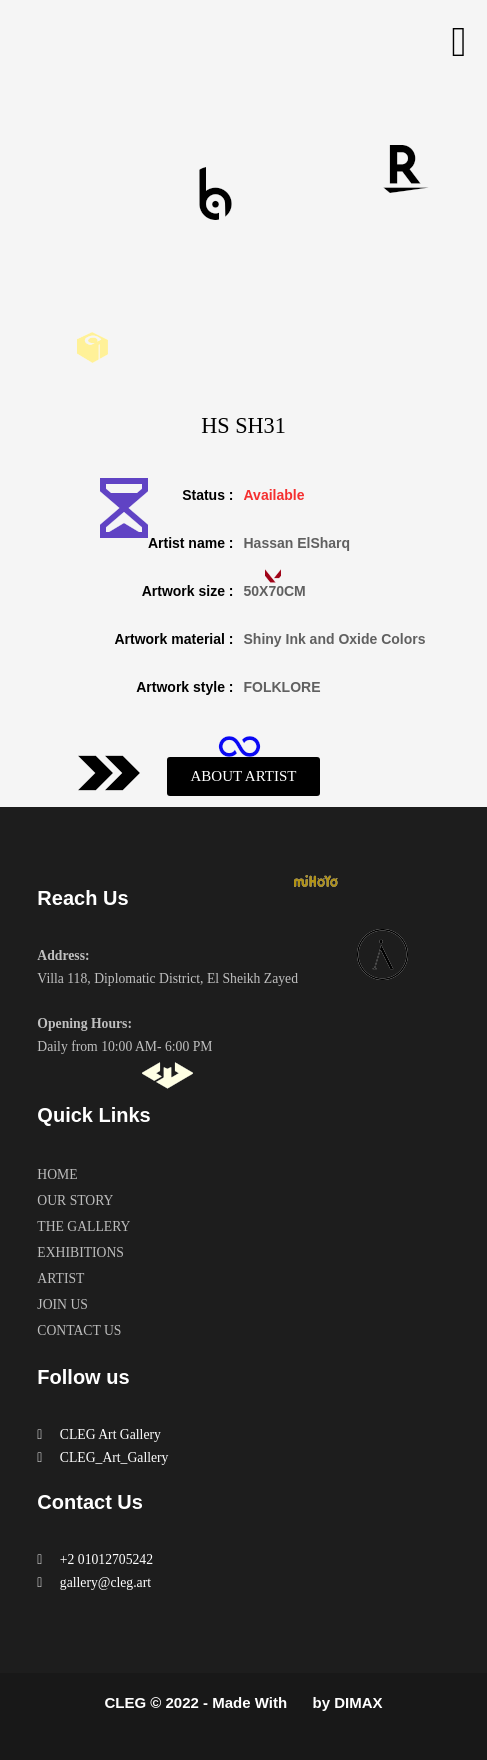  What do you see at coordinates (273, 576) in the screenshot?
I see `launch valorant game` at bounding box center [273, 576].